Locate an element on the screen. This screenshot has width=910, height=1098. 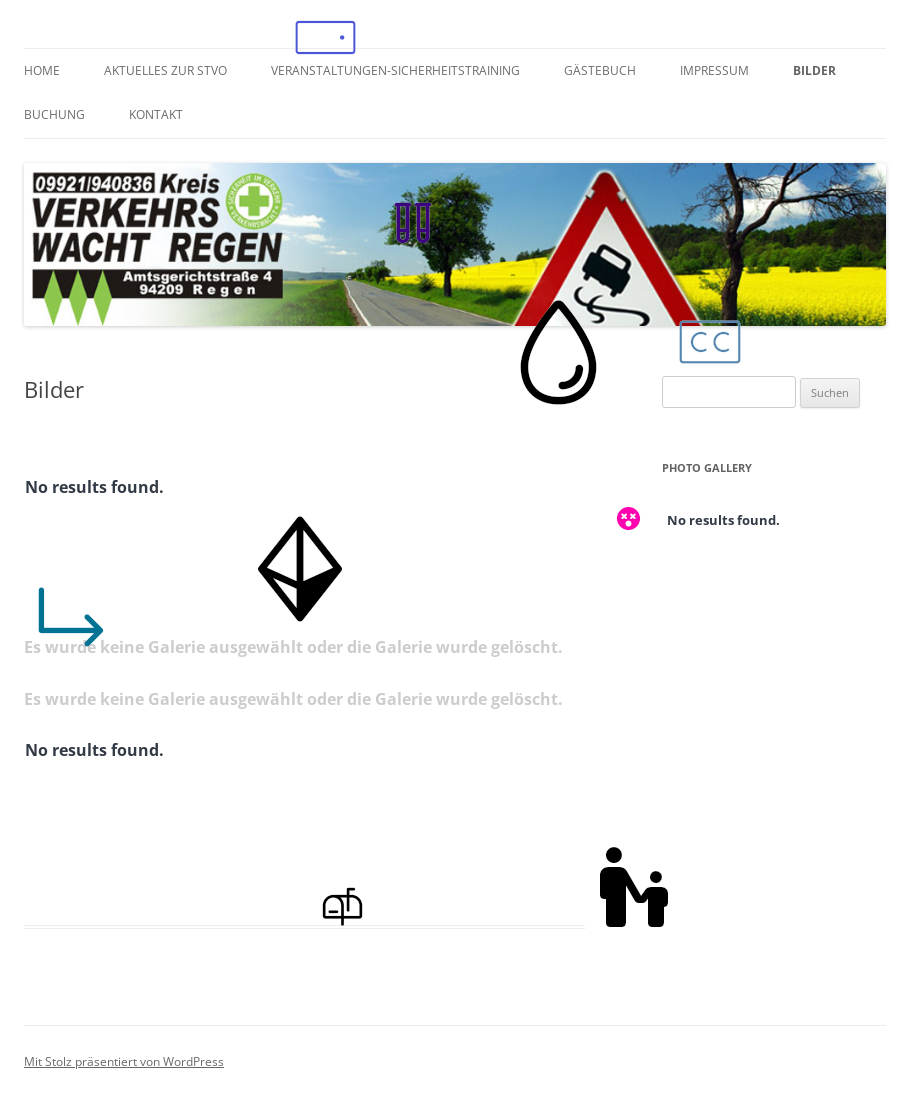
access storage or disk management is located at coordinates (325, 37).